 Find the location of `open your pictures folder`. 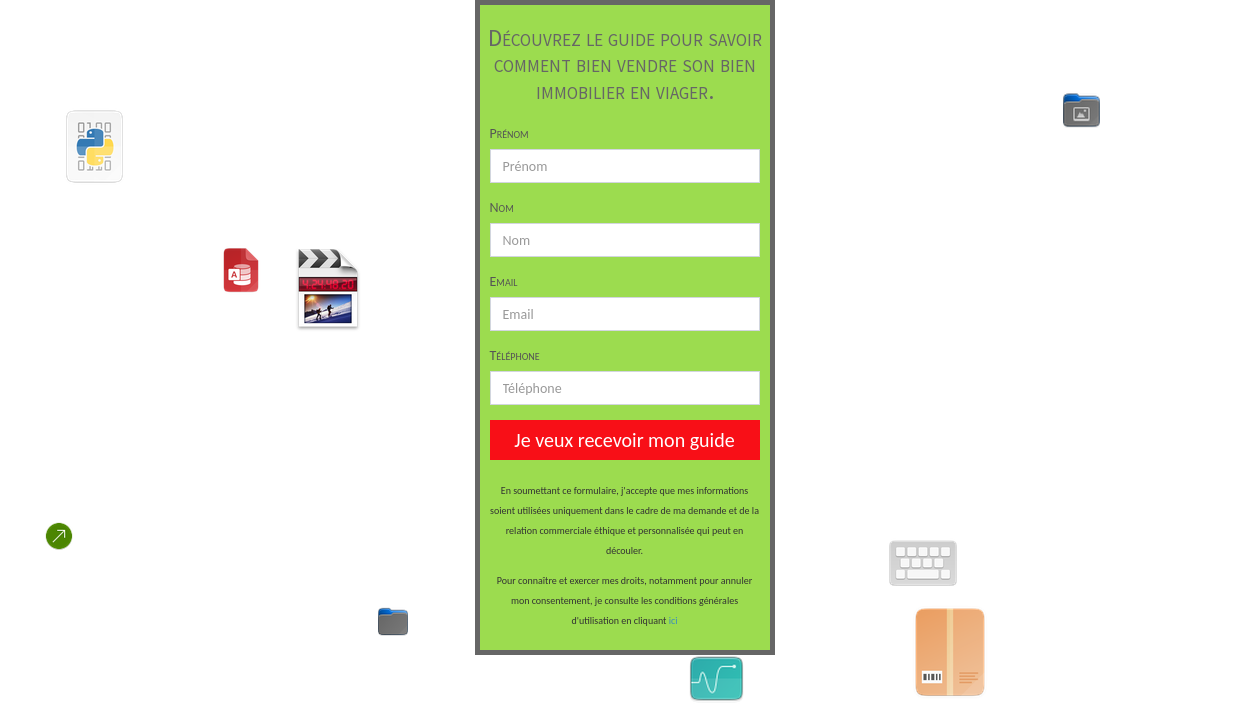

open your pictures folder is located at coordinates (1081, 109).